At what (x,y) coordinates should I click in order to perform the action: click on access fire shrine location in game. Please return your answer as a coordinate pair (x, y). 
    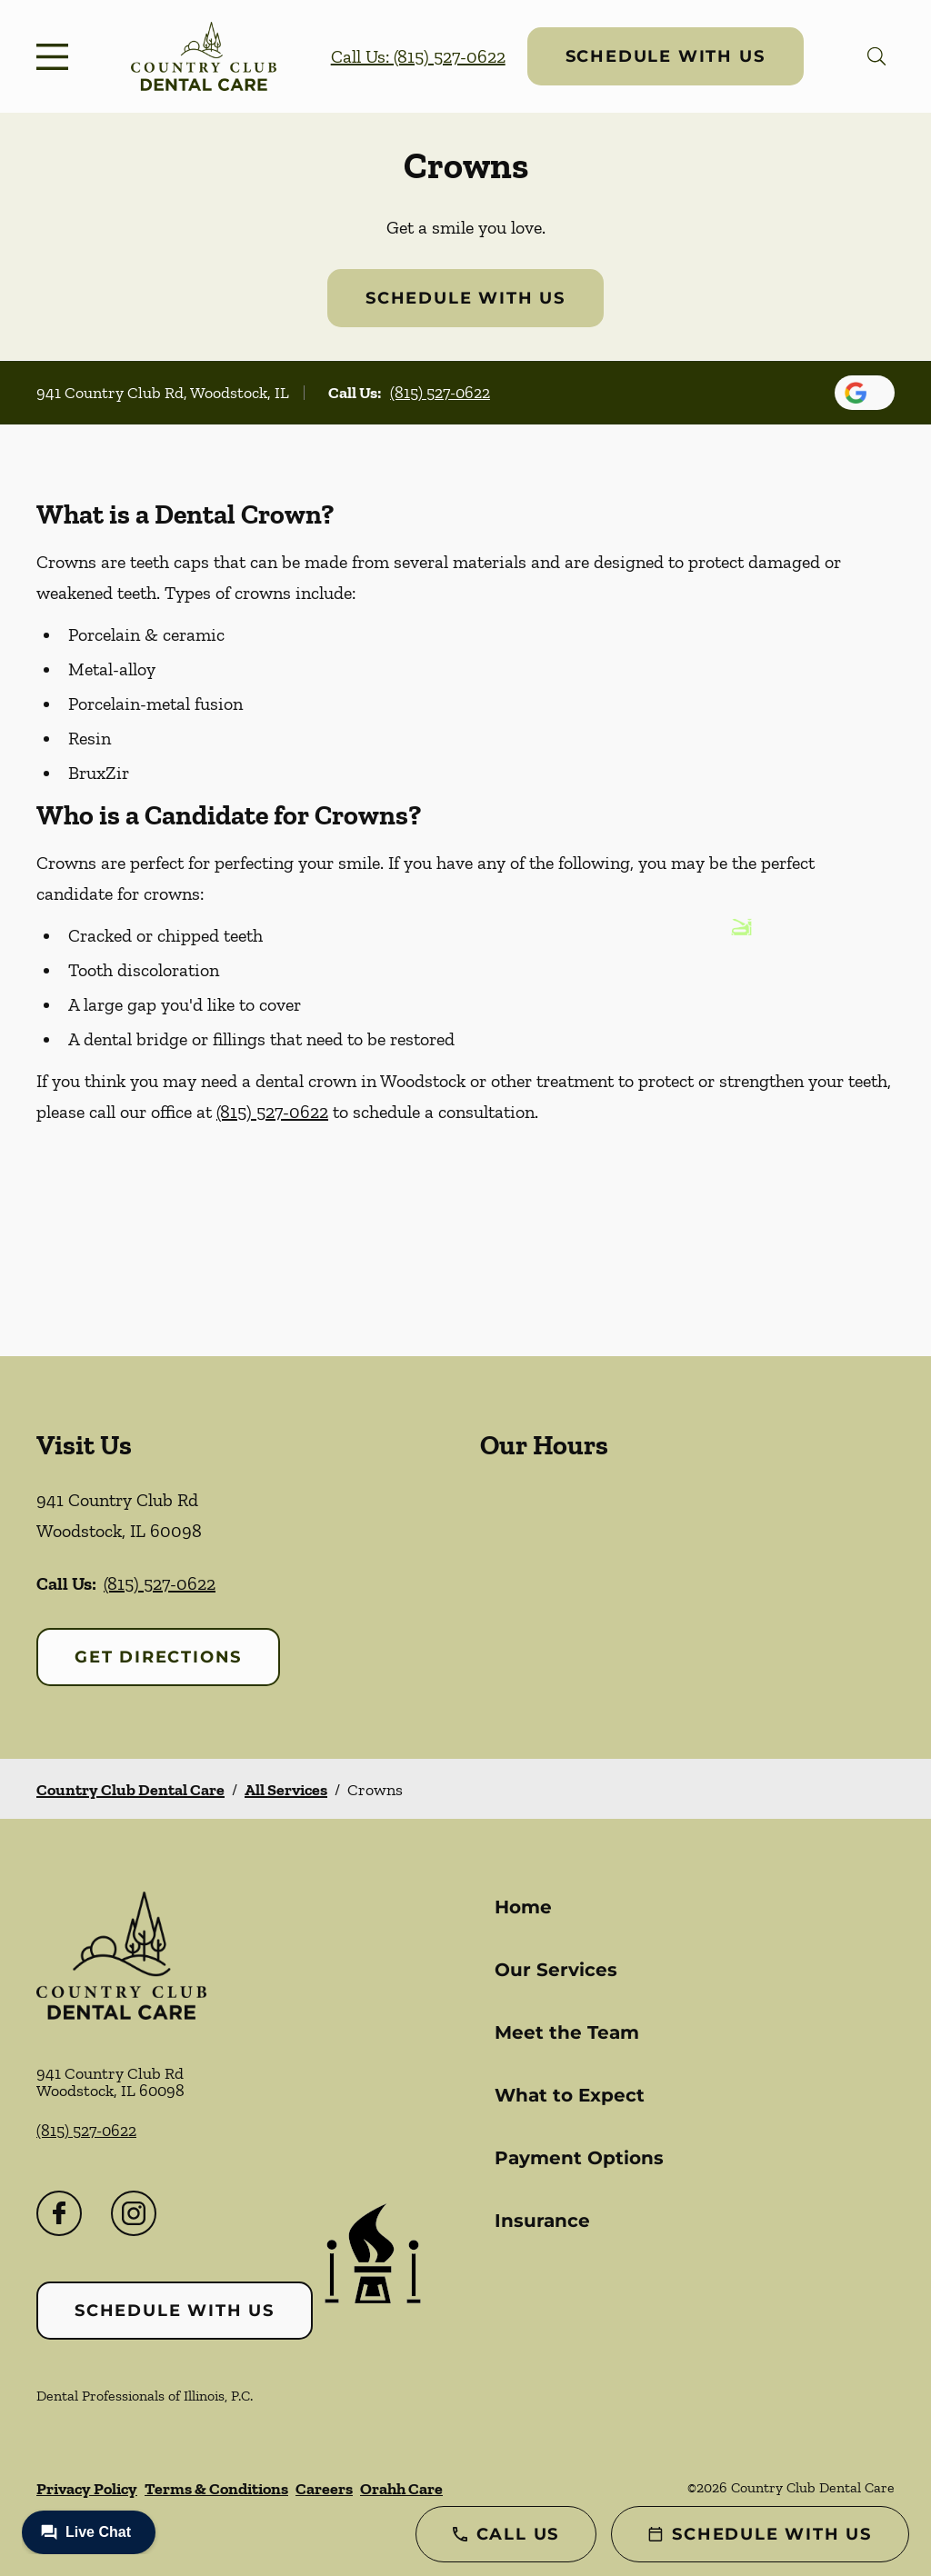
    Looking at the image, I should click on (373, 2253).